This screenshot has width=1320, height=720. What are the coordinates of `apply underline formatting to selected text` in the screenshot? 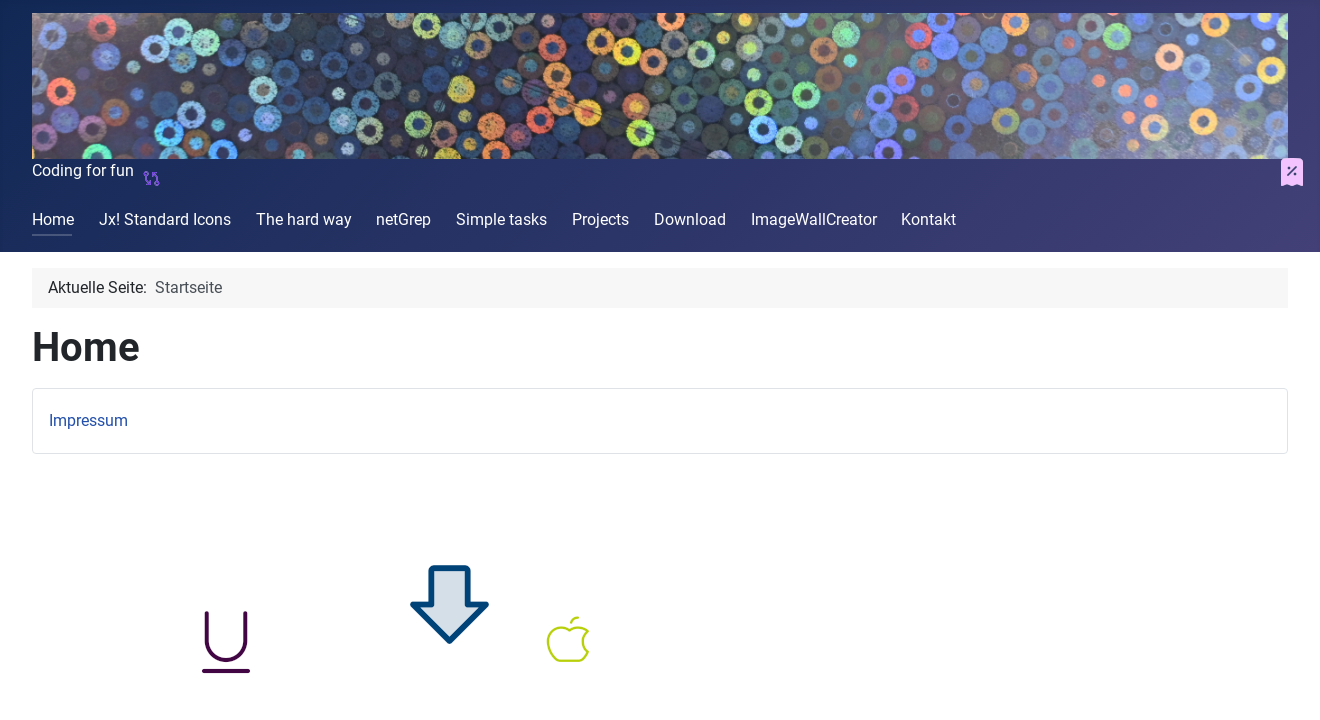 It's located at (226, 638).